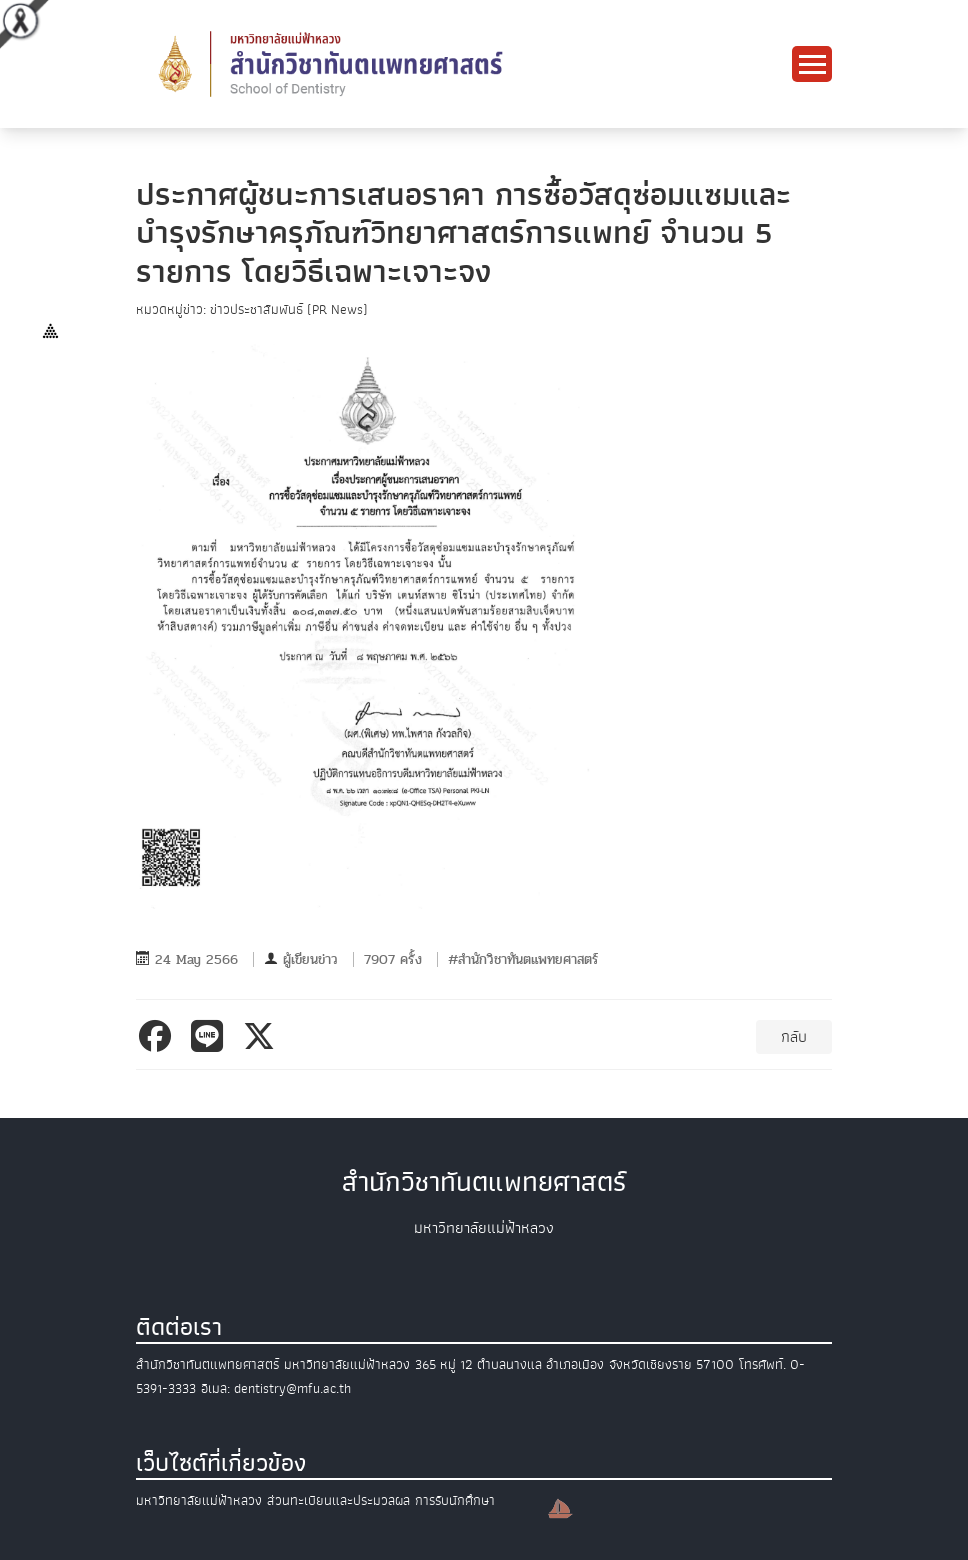 This screenshot has width=968, height=1560. Describe the element at coordinates (50, 330) in the screenshot. I see `start a billiards or pool game` at that location.